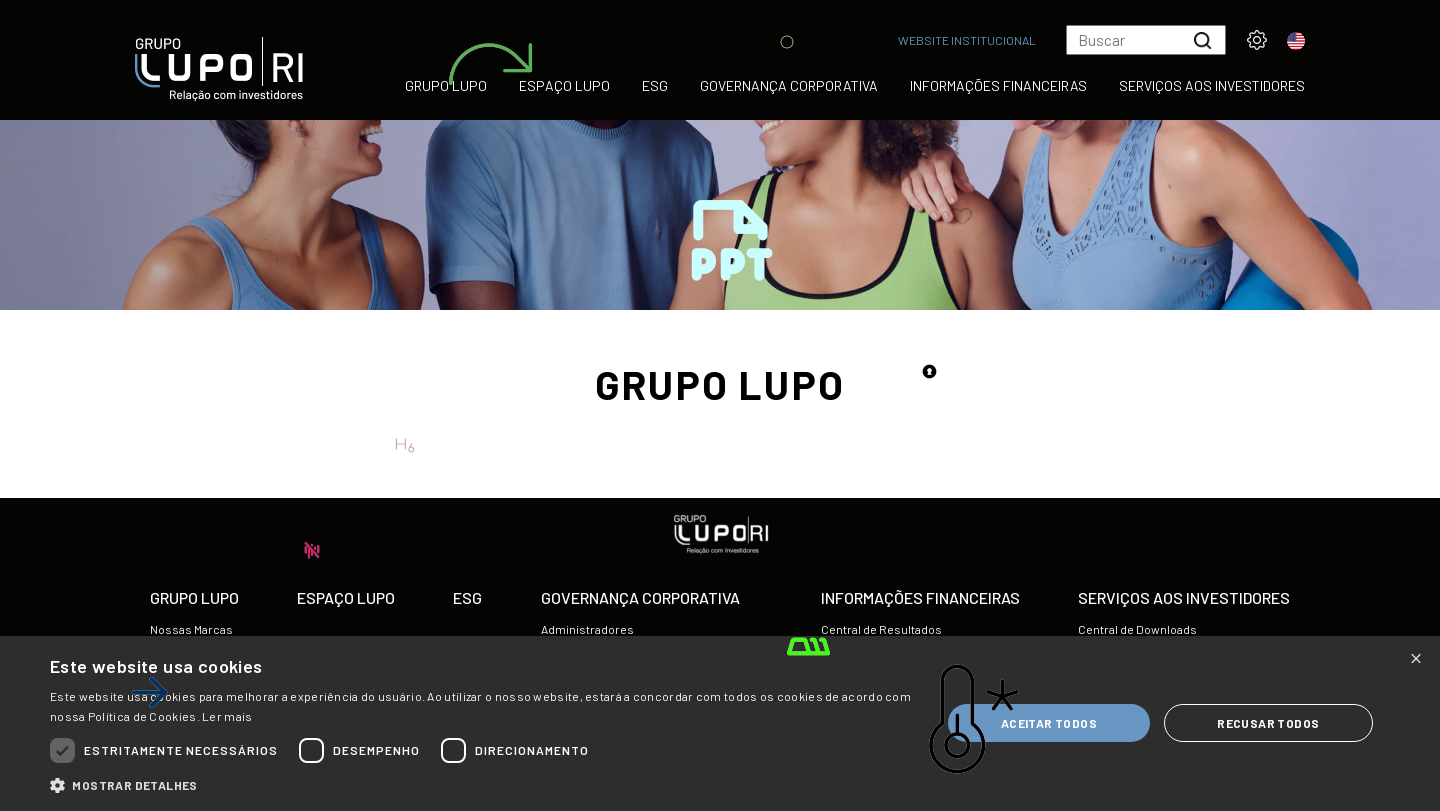  What do you see at coordinates (149, 692) in the screenshot?
I see `navigate to the next item or screen` at bounding box center [149, 692].